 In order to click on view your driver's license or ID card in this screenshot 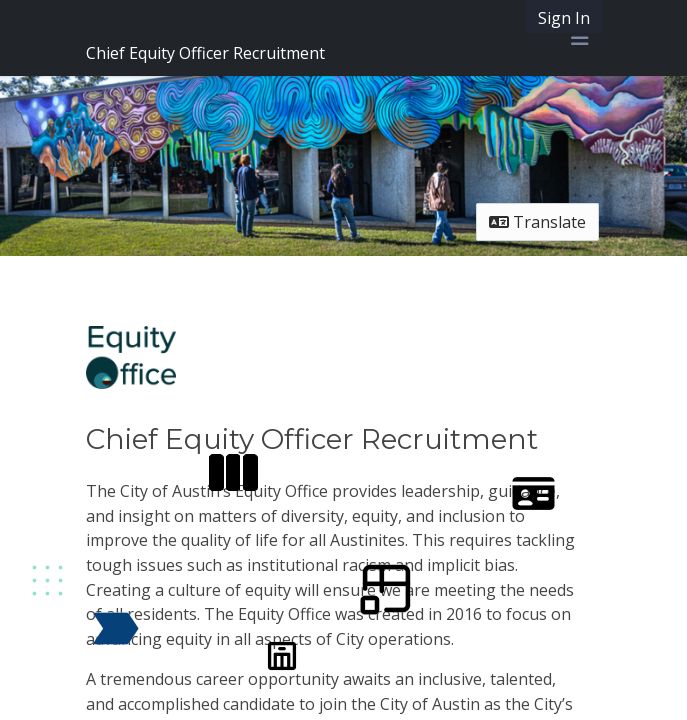, I will do `click(533, 493)`.